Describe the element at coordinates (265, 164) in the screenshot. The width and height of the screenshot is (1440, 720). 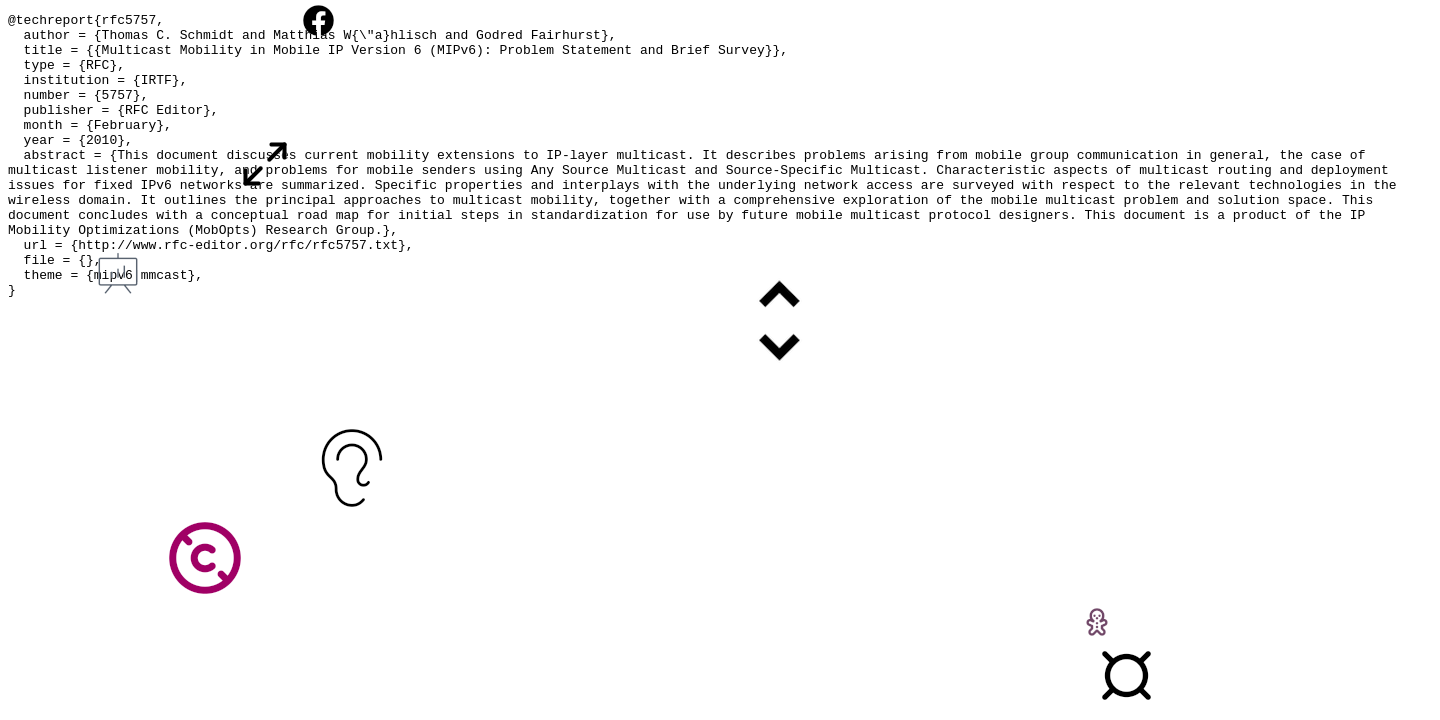
I see `expand content to full screen` at that location.